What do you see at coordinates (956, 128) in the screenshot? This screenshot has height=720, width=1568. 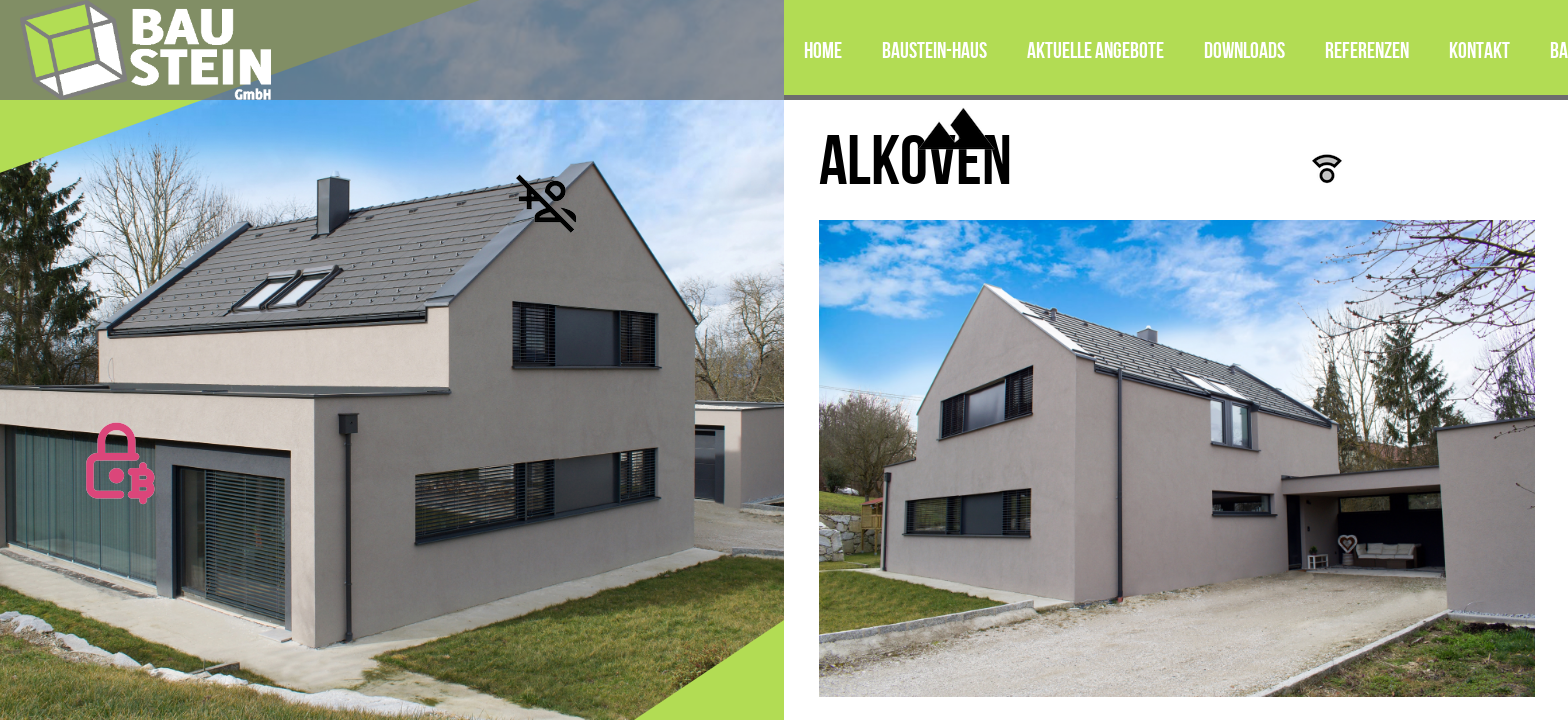 I see `switch to terrain map view` at bounding box center [956, 128].